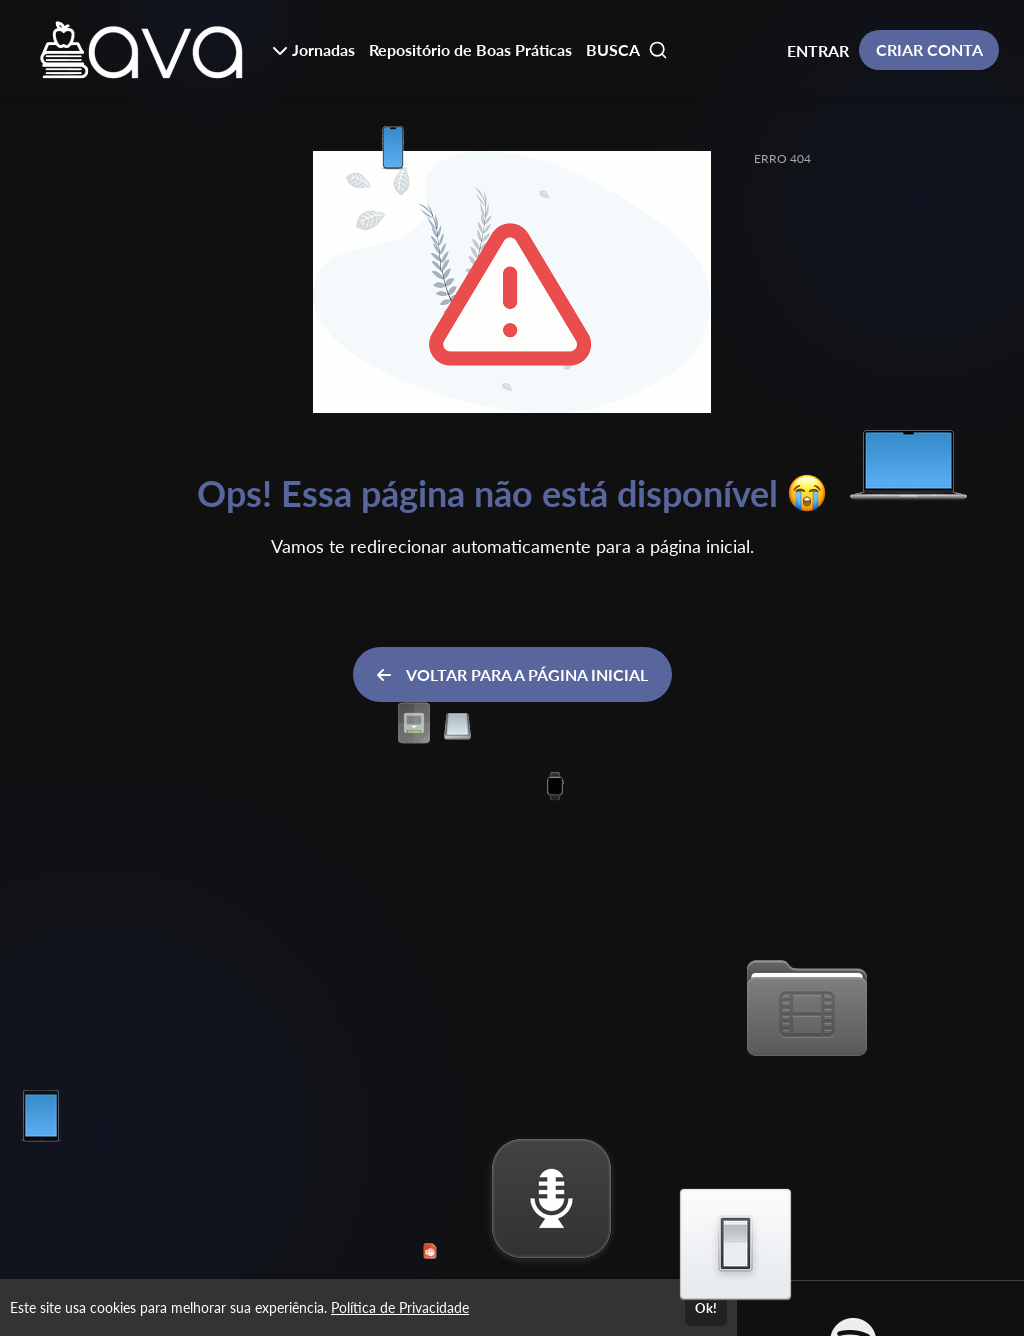 The image size is (1024, 1336). I want to click on access removable storage device, so click(457, 726).